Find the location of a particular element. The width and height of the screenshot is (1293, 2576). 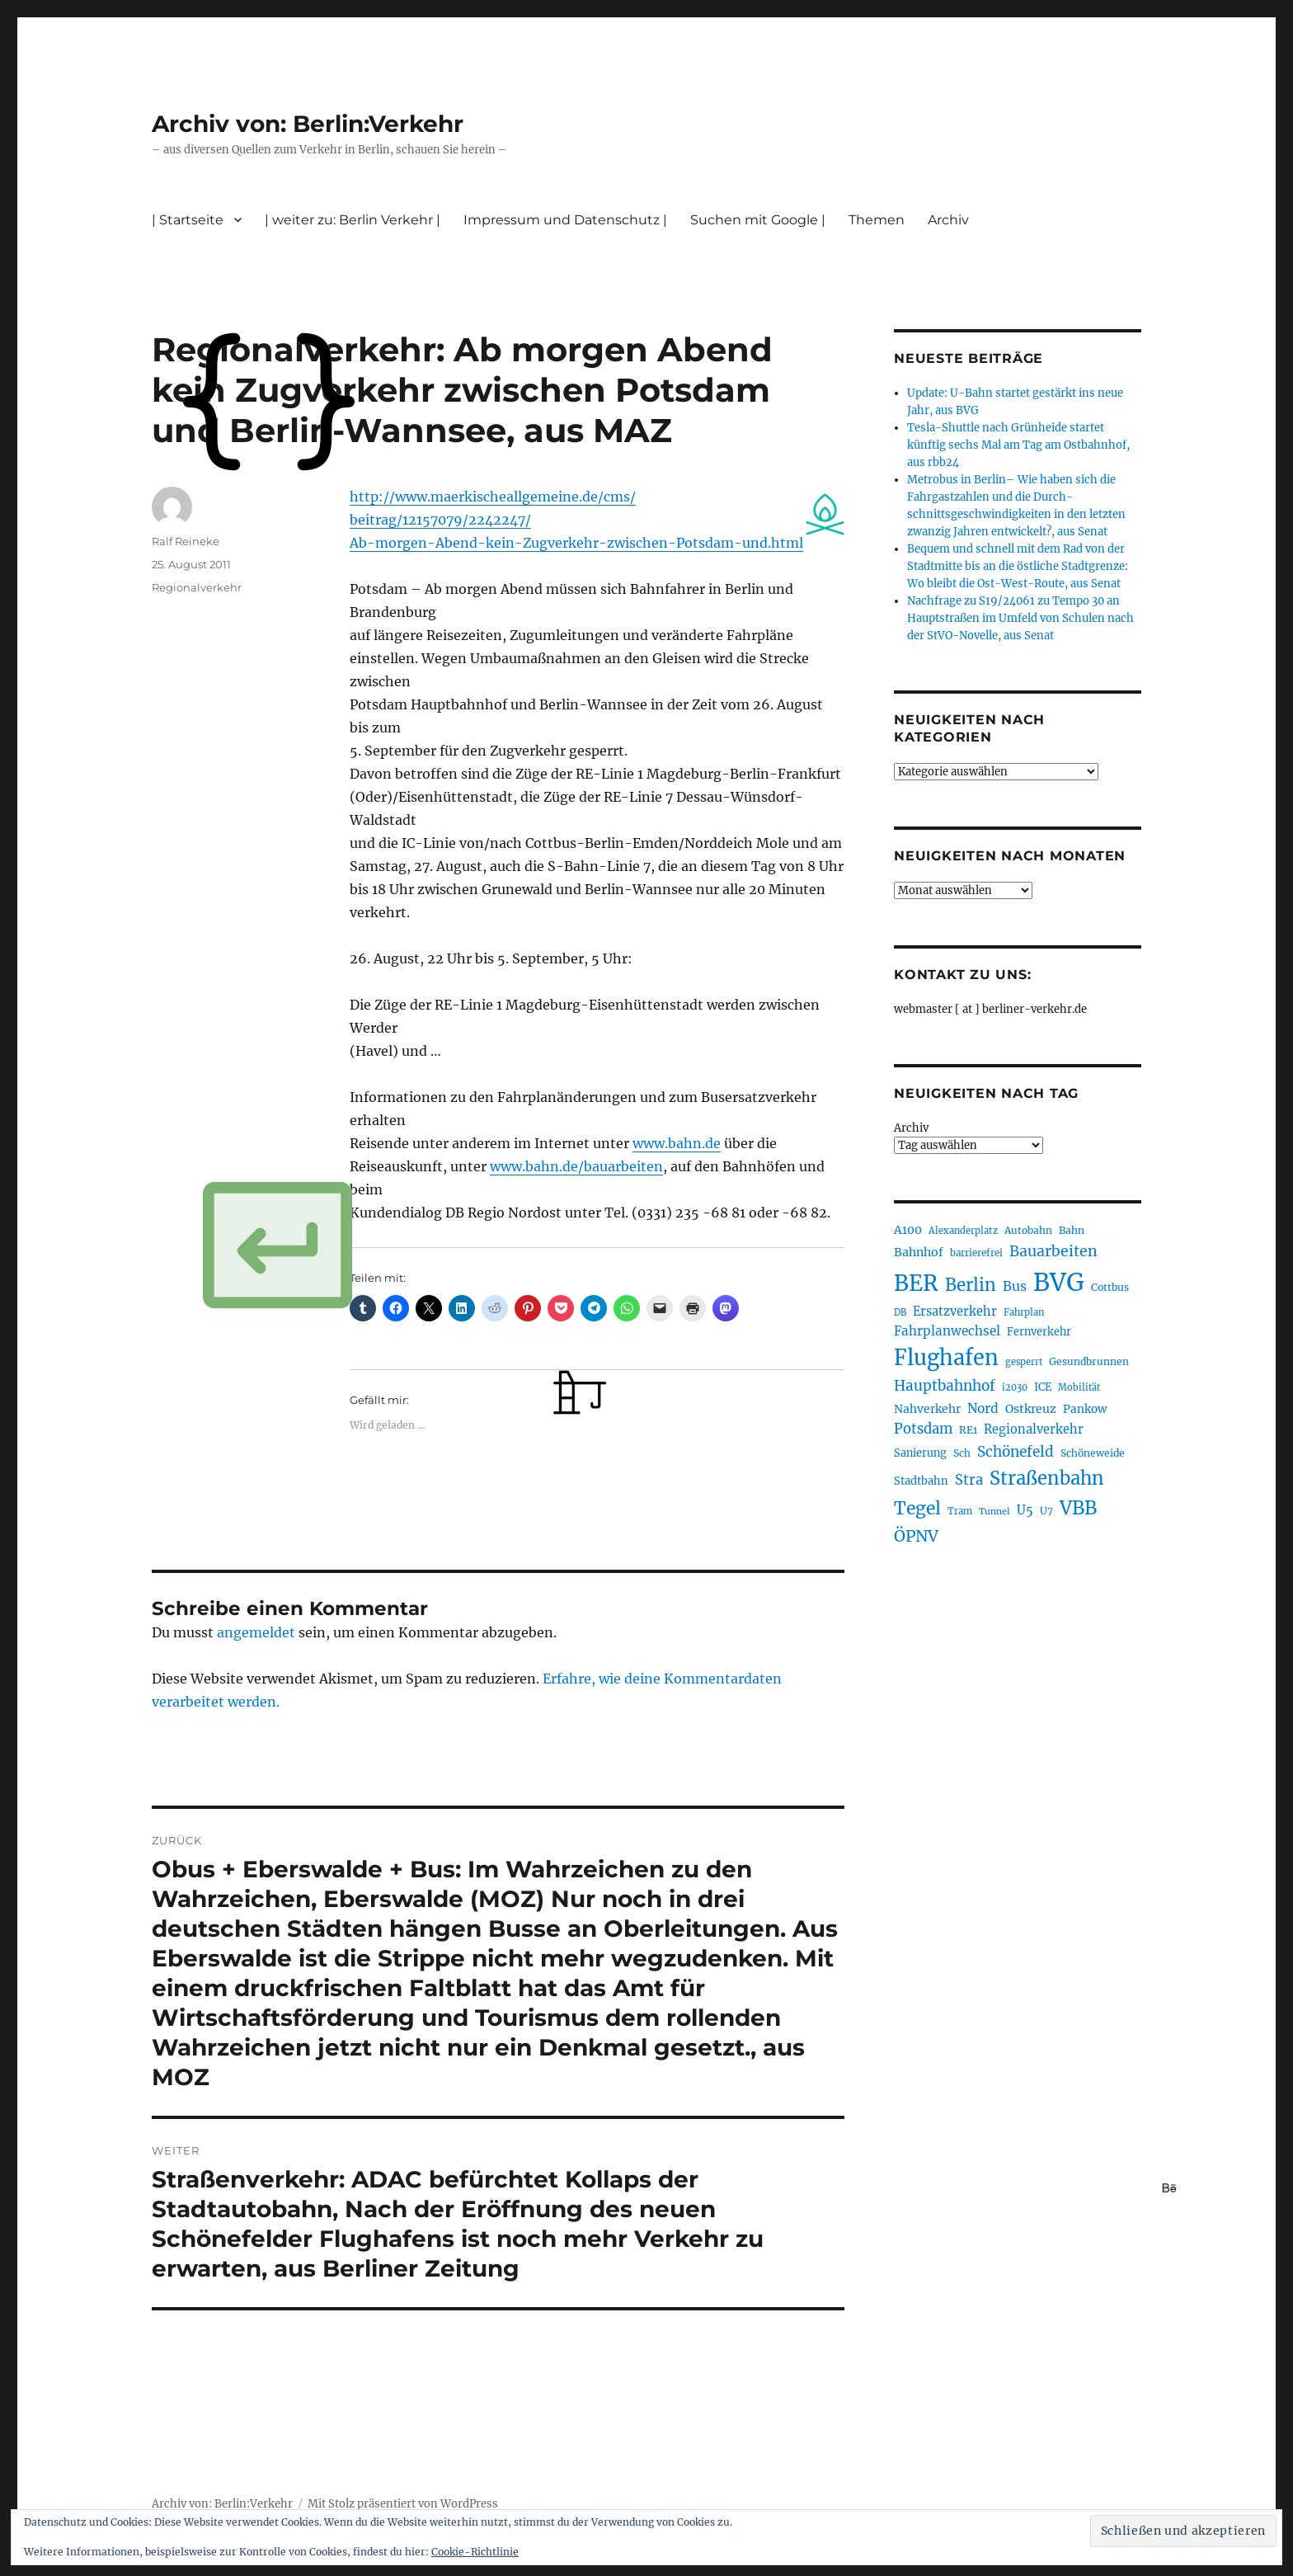

view or edit code is located at coordinates (269, 402).